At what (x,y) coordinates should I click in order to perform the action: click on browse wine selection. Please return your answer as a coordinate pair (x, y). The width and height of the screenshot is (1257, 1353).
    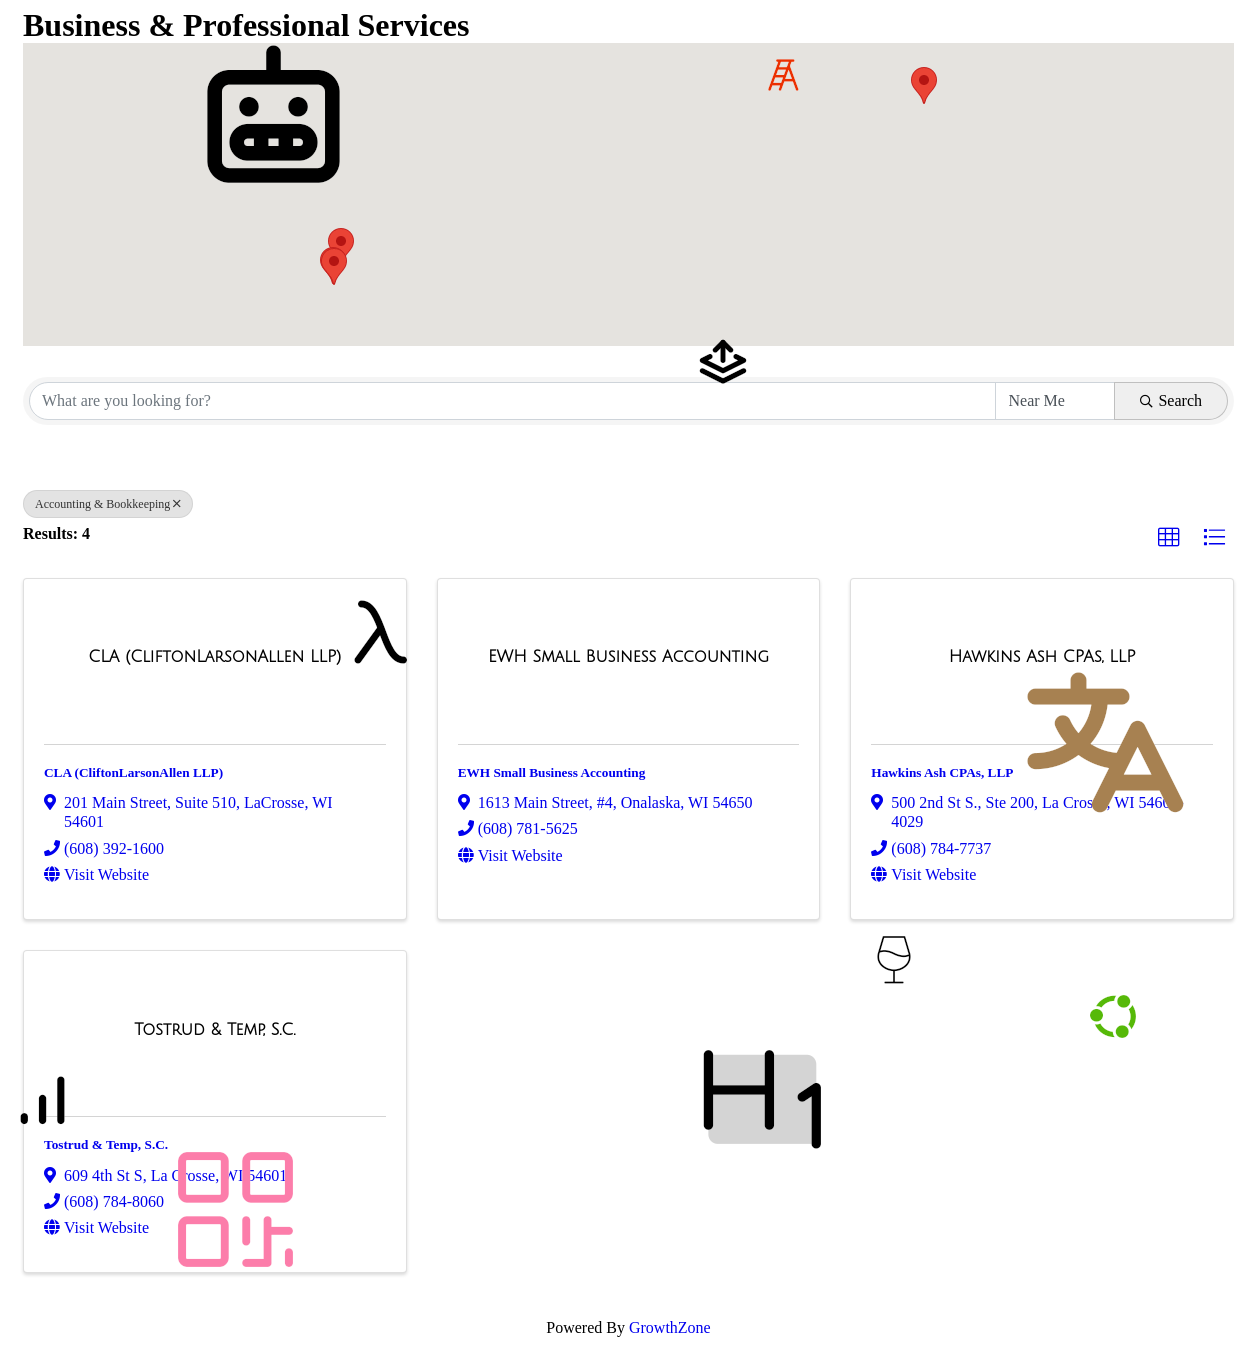
    Looking at the image, I should click on (894, 958).